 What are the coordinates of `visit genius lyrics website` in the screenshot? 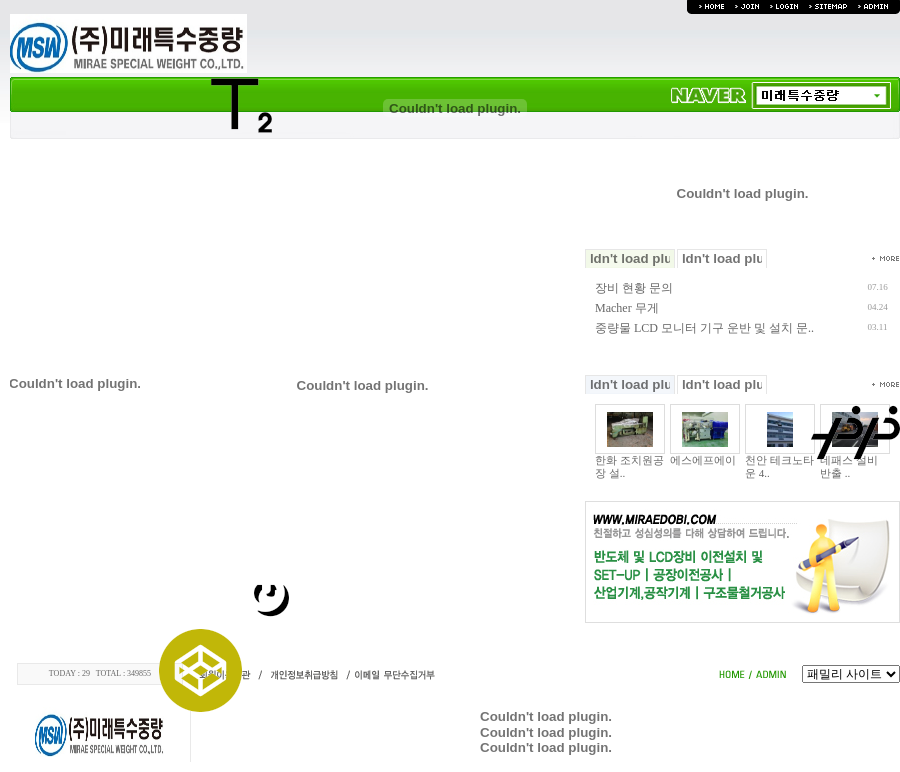 It's located at (271, 600).